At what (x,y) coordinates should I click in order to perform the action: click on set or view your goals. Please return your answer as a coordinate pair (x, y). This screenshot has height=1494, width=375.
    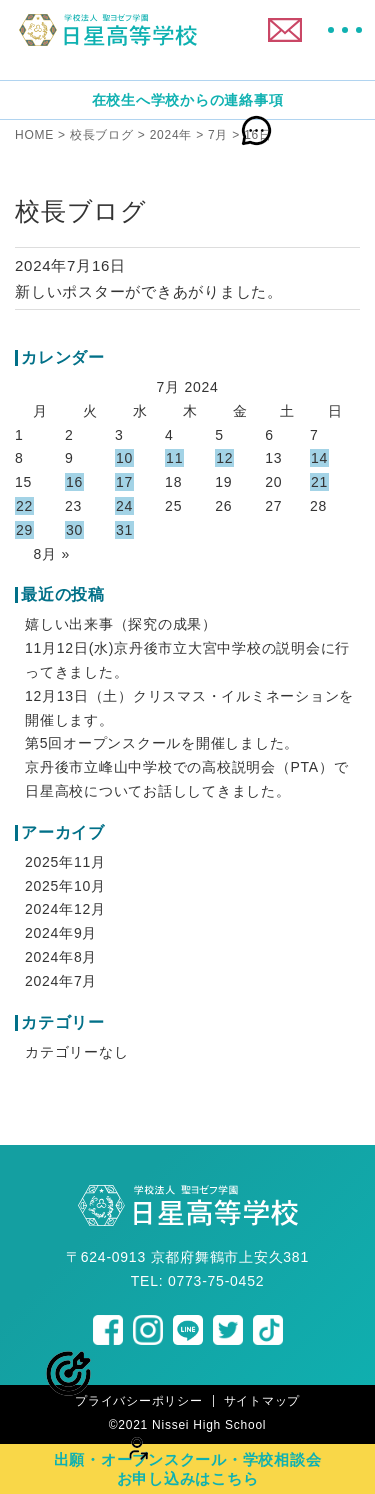
    Looking at the image, I should click on (68, 1373).